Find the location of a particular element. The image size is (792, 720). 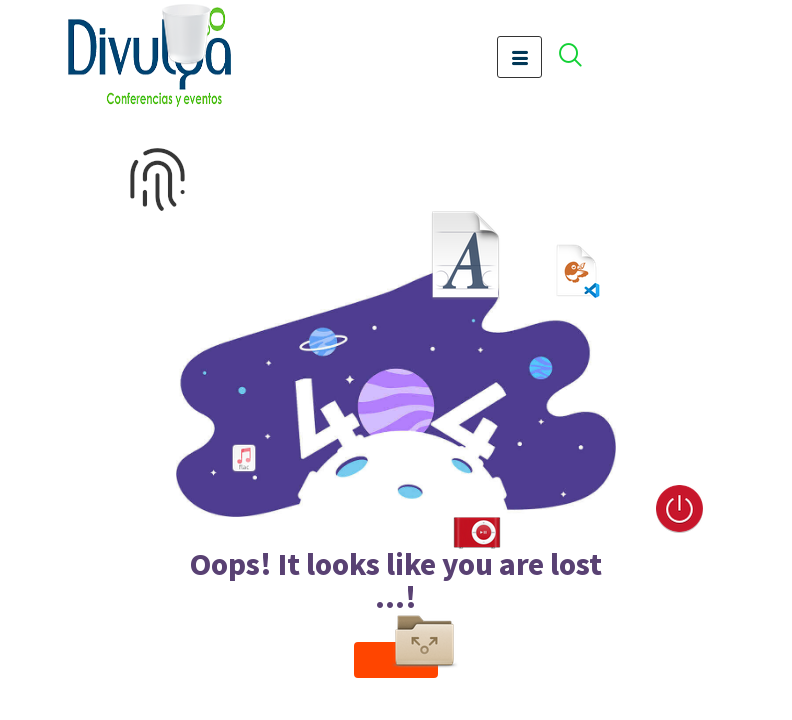

a flac audio file is located at coordinates (244, 458).